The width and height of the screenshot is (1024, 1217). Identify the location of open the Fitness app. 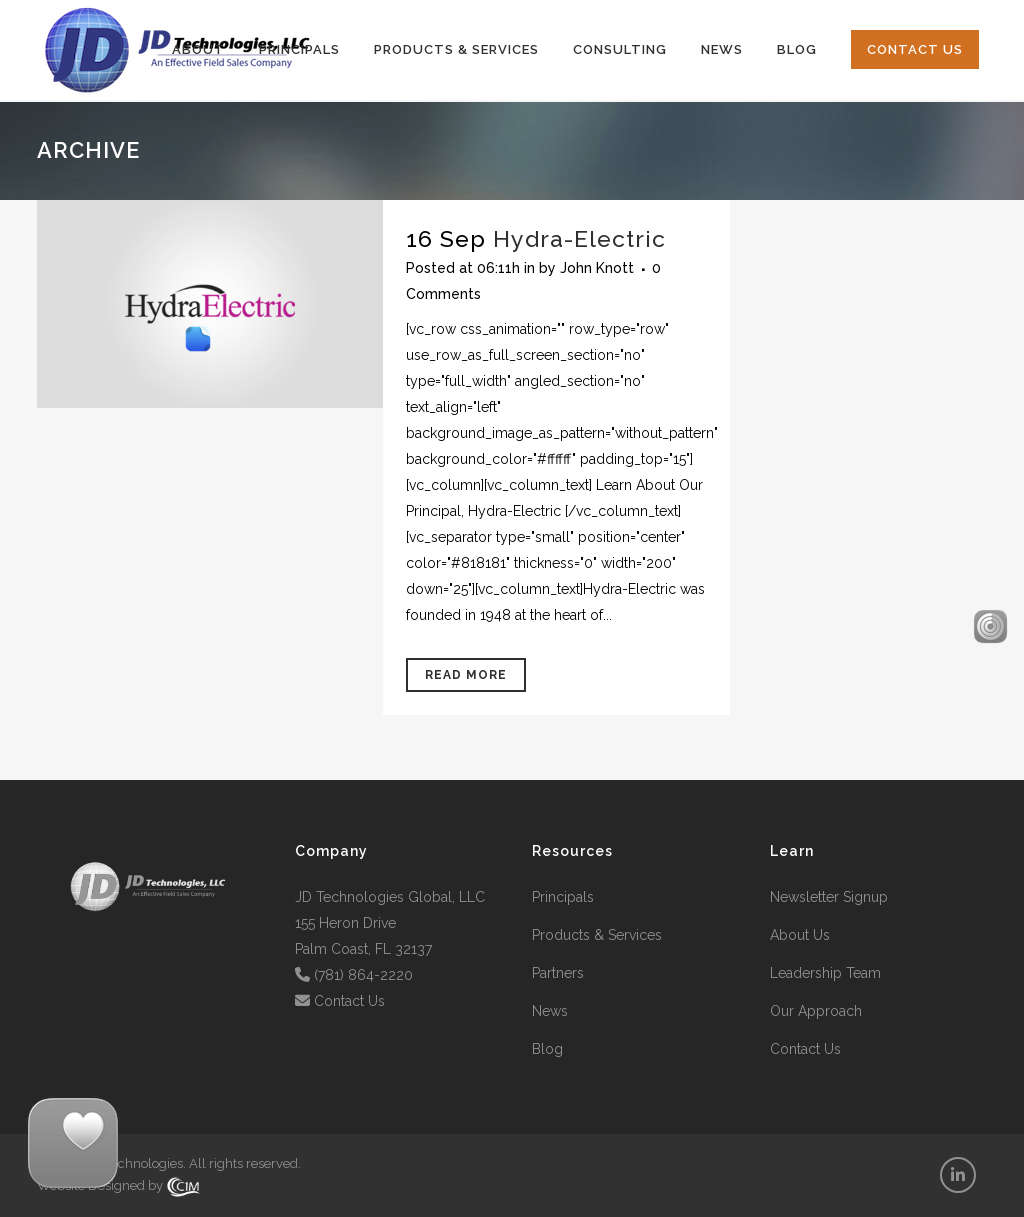
(990, 626).